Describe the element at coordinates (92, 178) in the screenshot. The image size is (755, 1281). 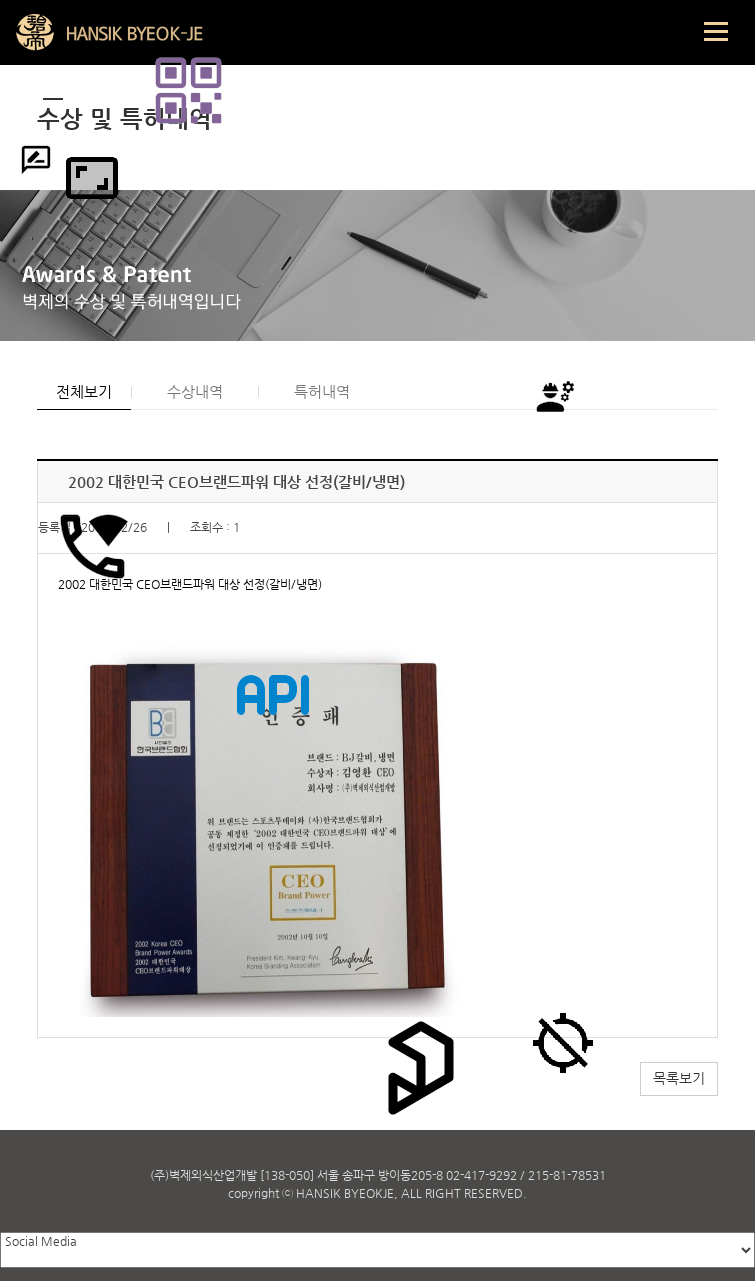
I see `adjust aspect ratio settings` at that location.